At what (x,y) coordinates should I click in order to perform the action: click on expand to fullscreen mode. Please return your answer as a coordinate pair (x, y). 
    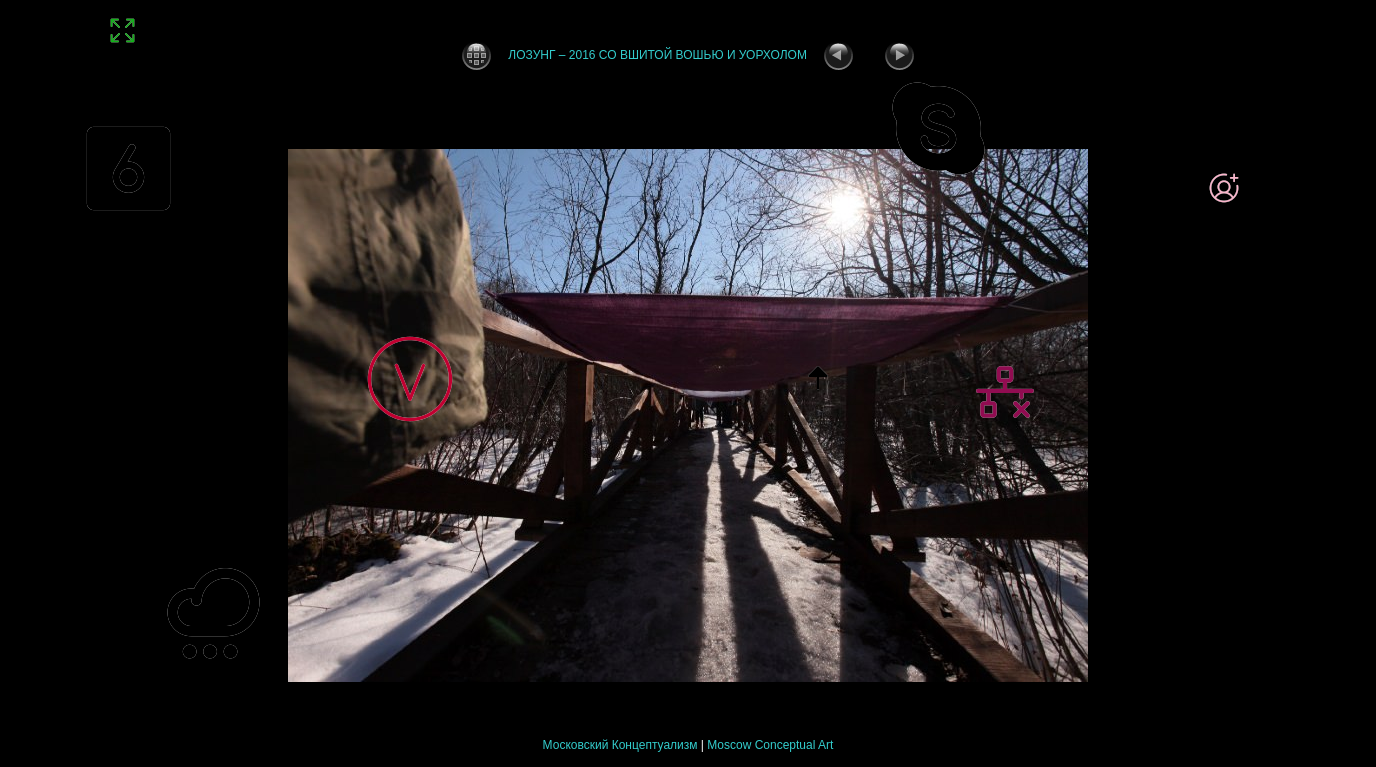
    Looking at the image, I should click on (122, 30).